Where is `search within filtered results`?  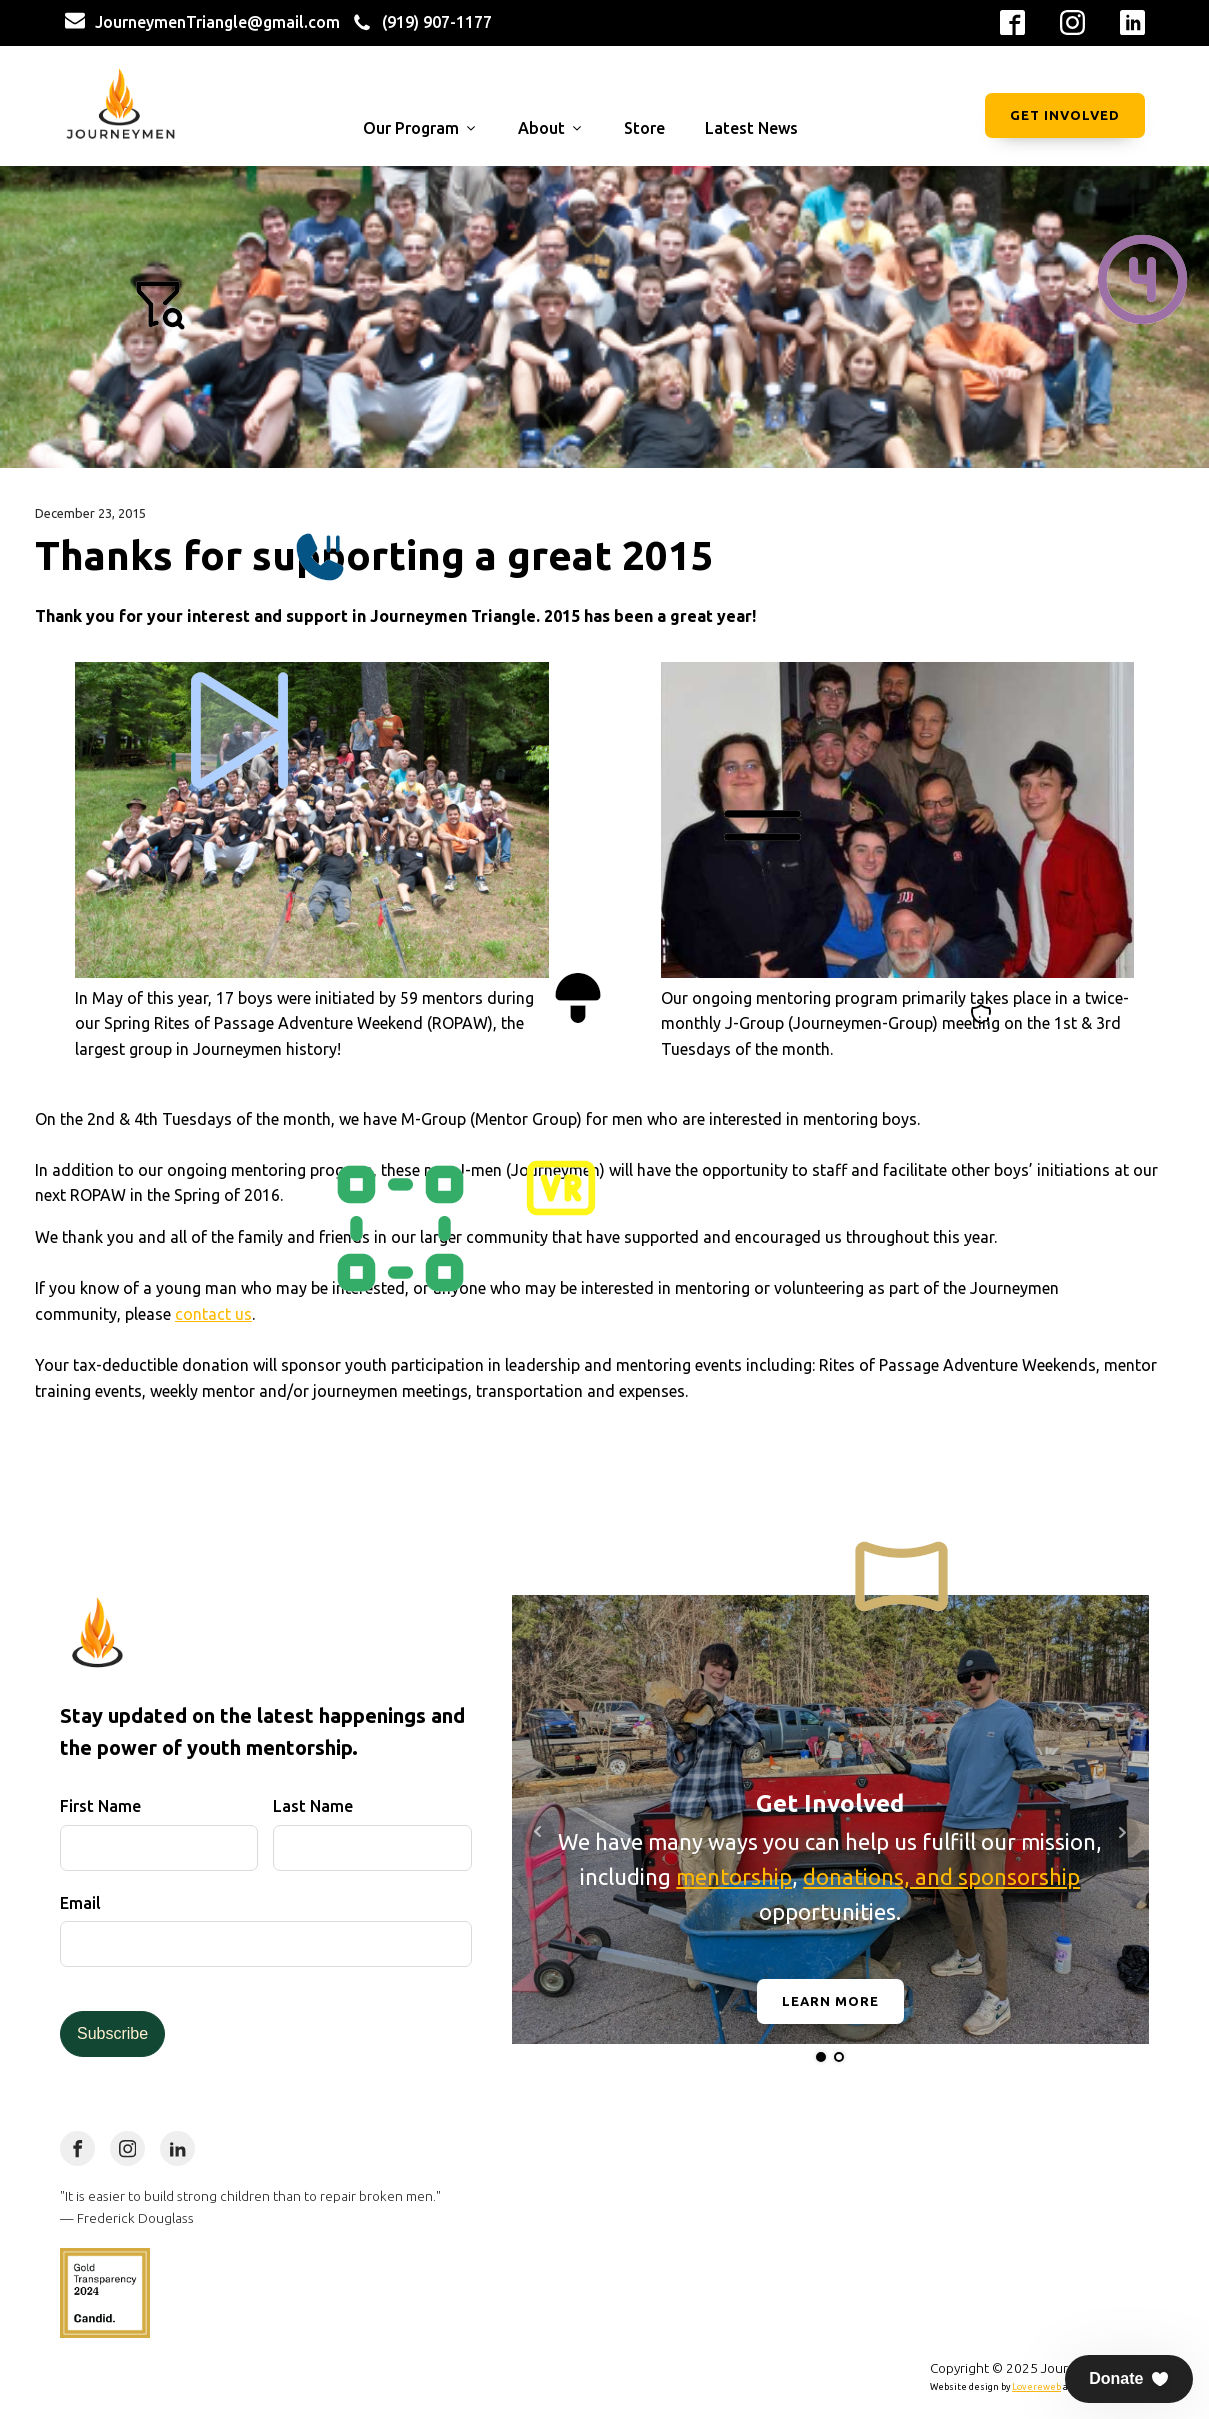 search within filtered results is located at coordinates (158, 303).